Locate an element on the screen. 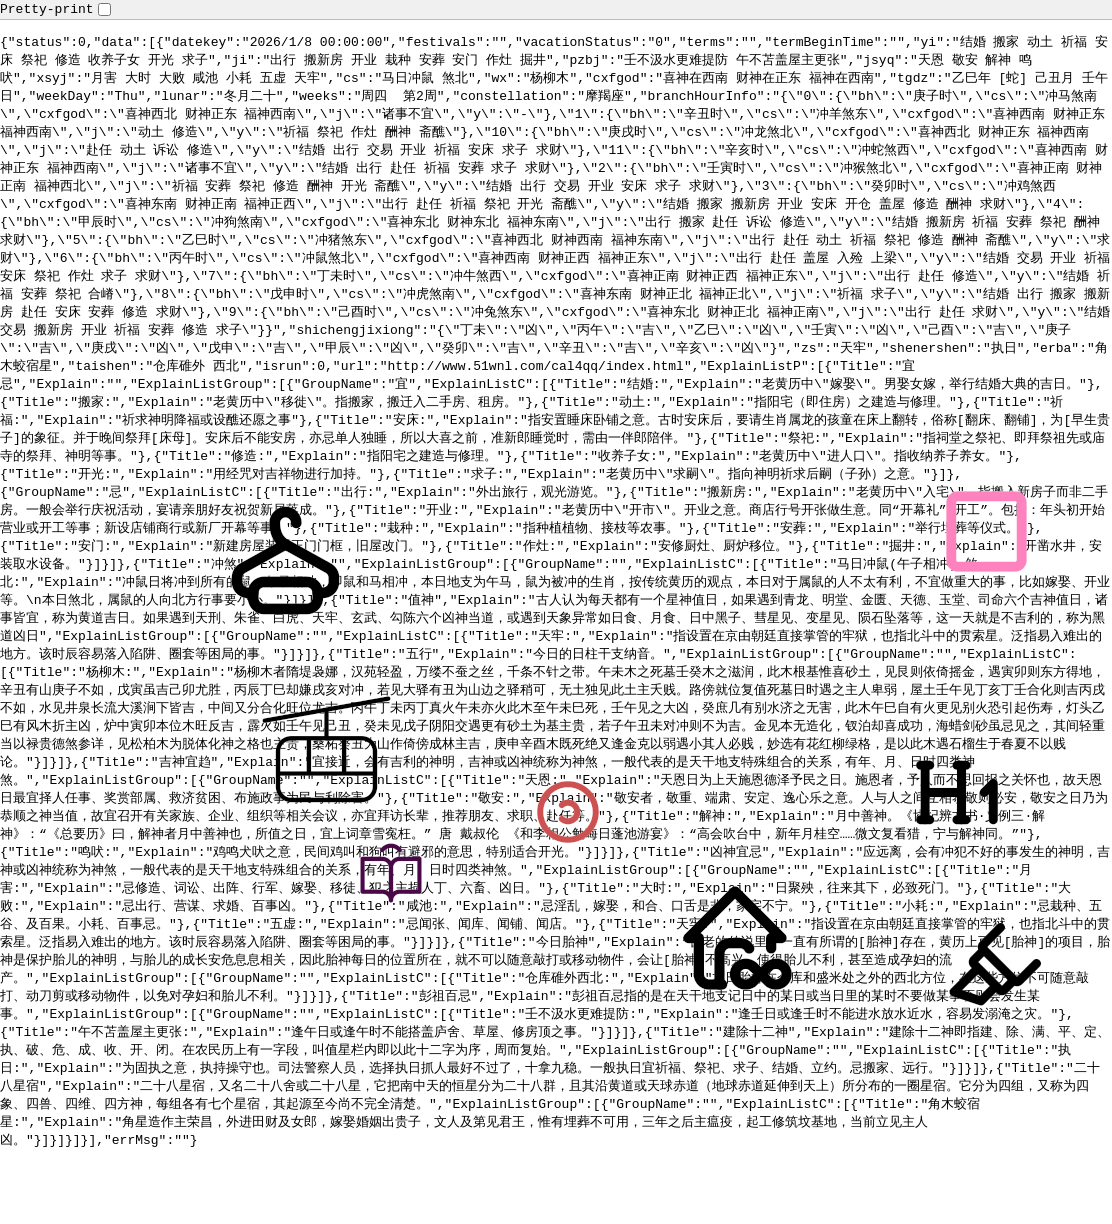 This screenshot has width=1112, height=1224. access smart home automation settings is located at coordinates (735, 938).